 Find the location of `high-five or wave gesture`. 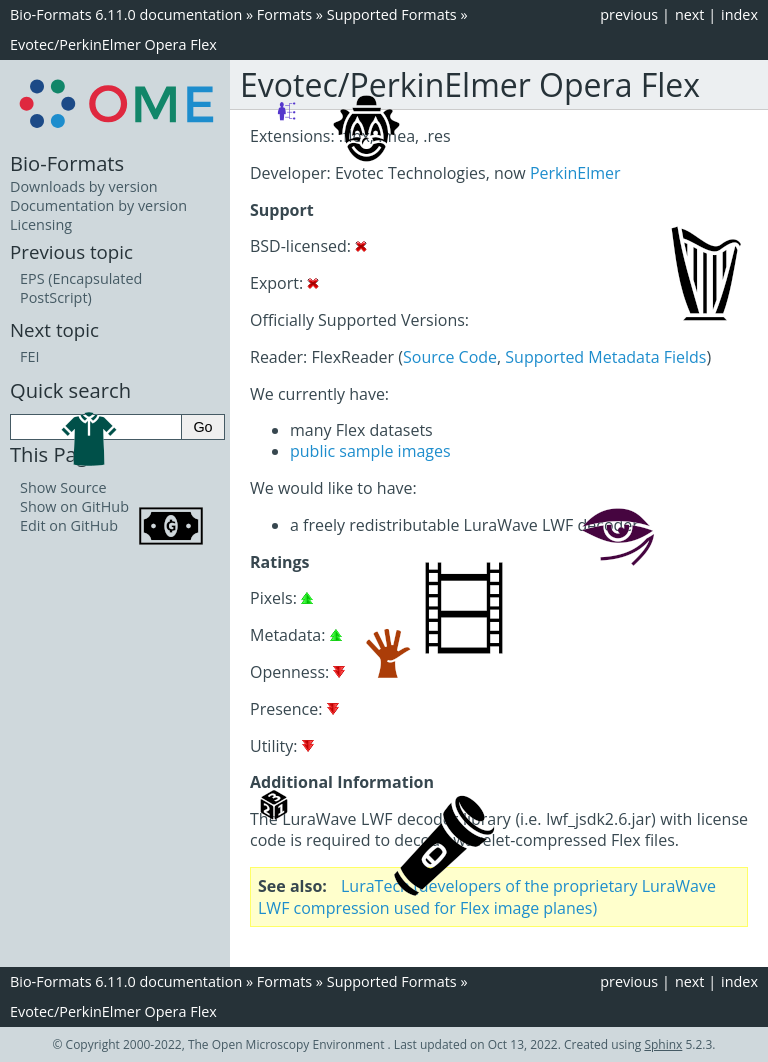

high-five or wave gesture is located at coordinates (387, 653).